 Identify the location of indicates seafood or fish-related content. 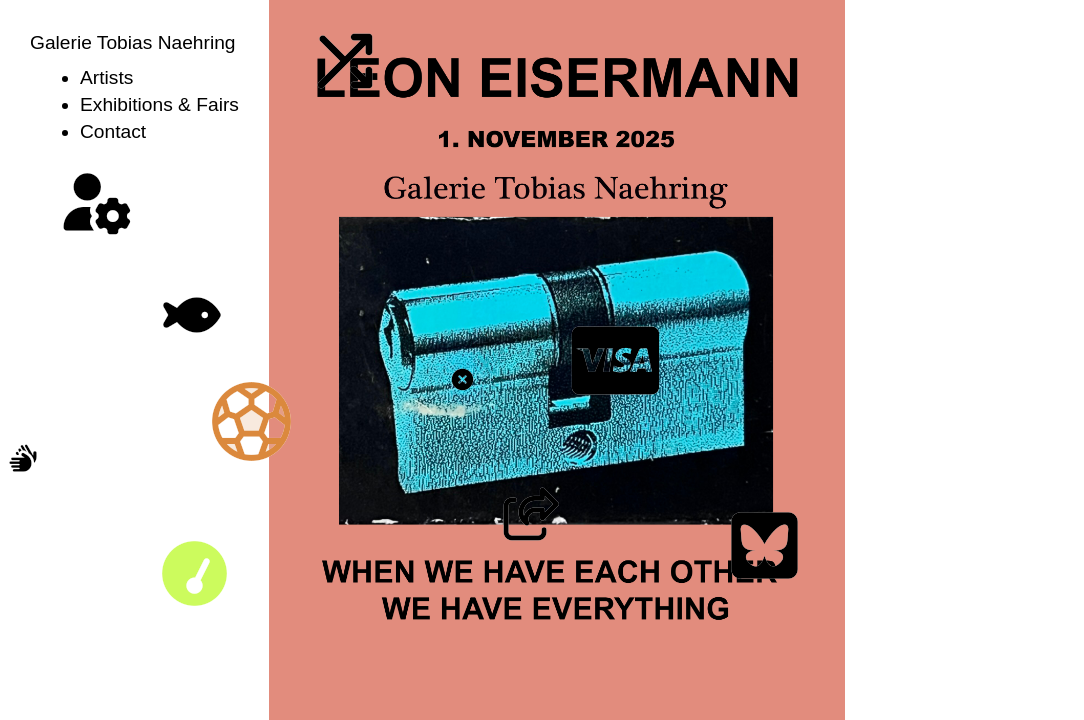
(192, 315).